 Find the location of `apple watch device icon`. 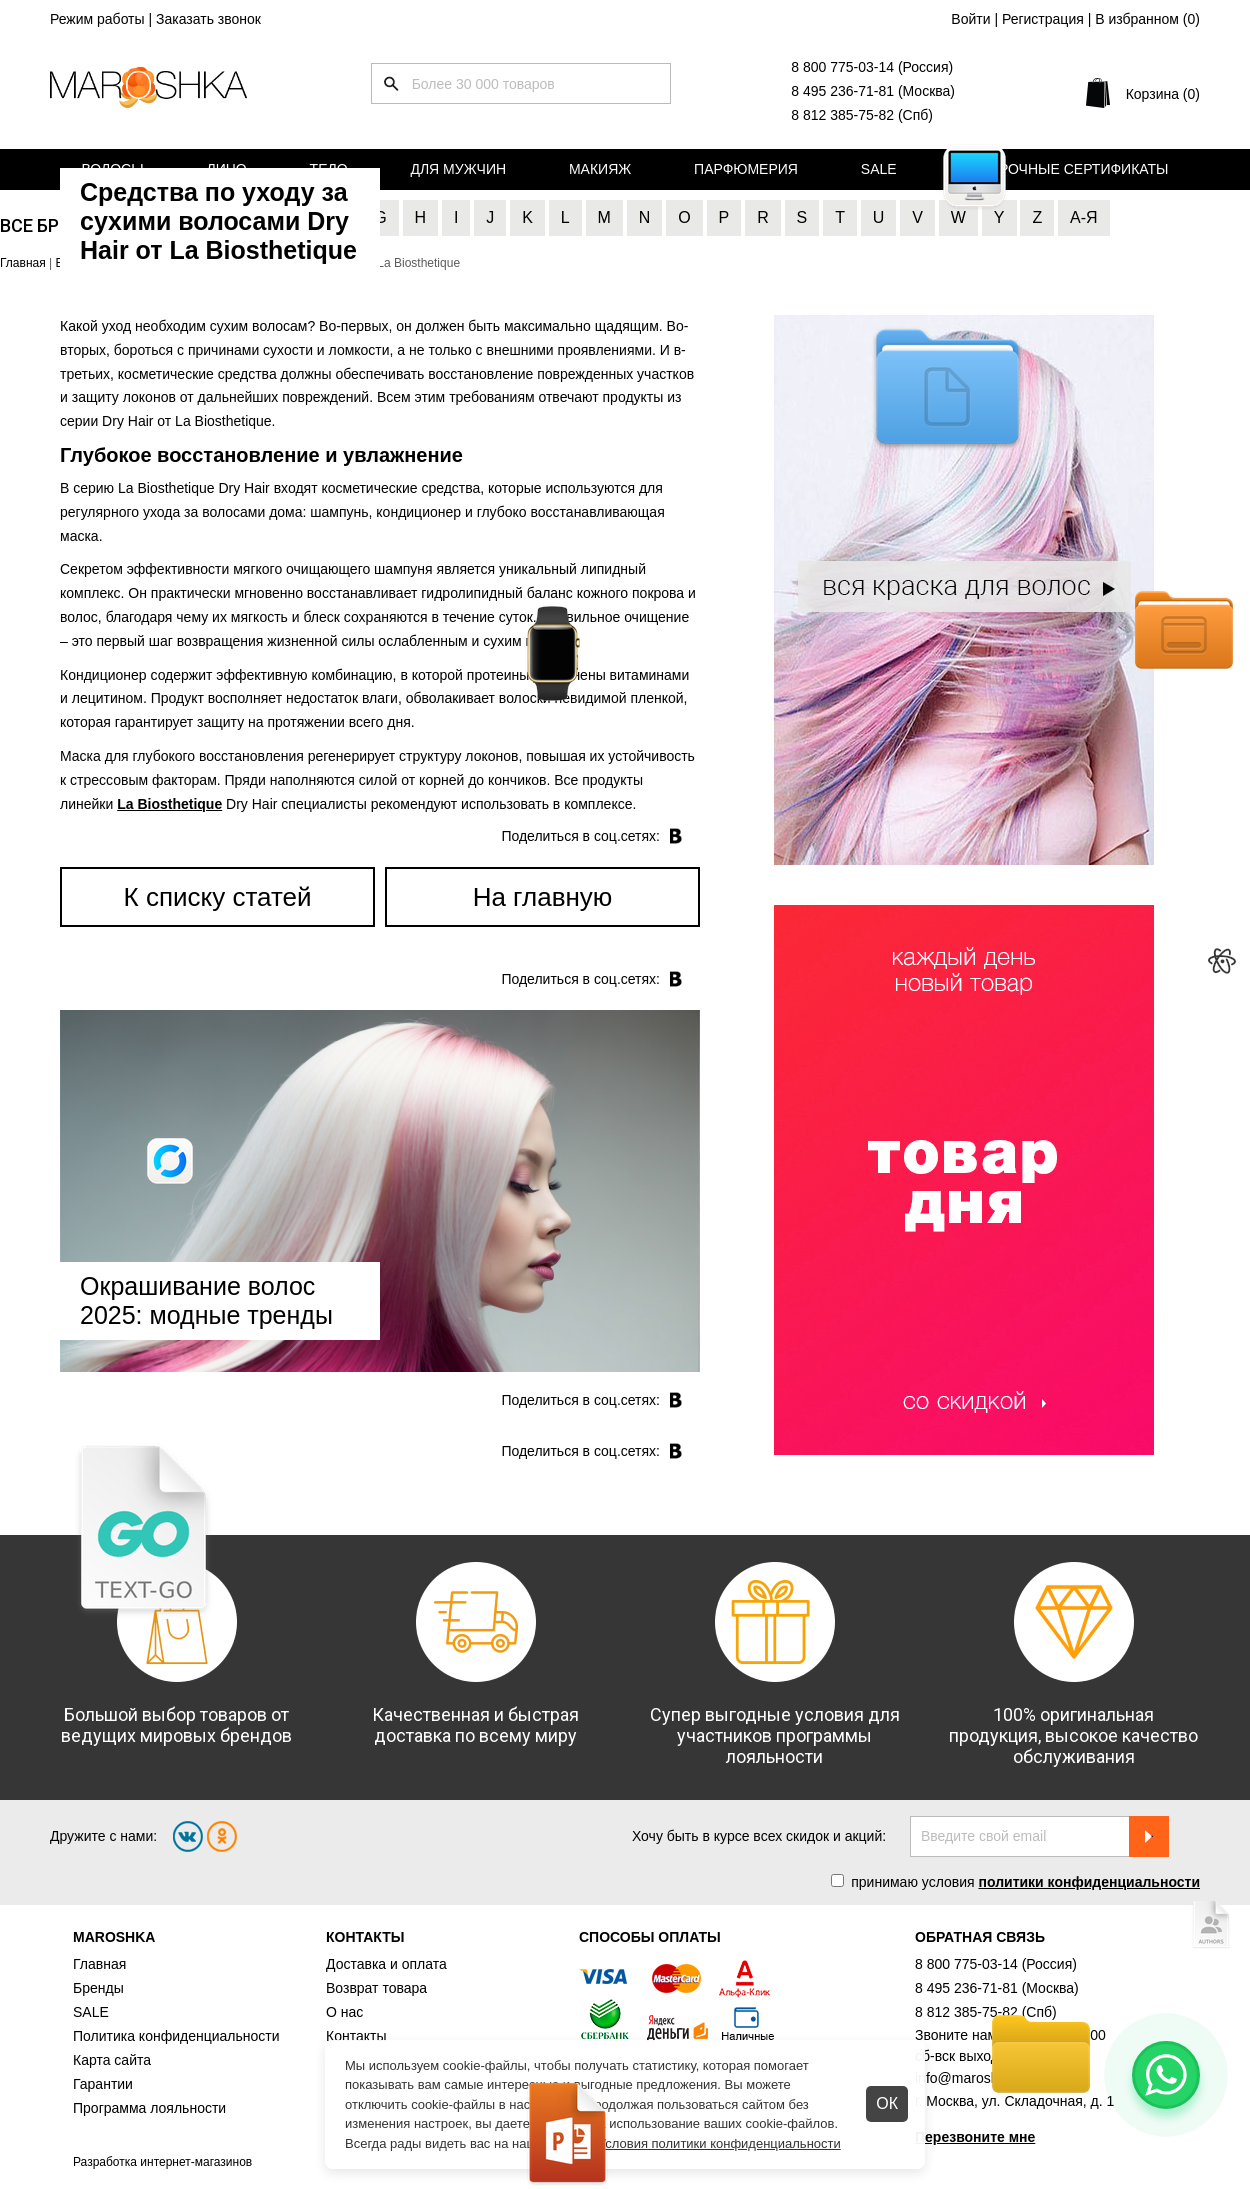

apple watch device icon is located at coordinates (552, 653).